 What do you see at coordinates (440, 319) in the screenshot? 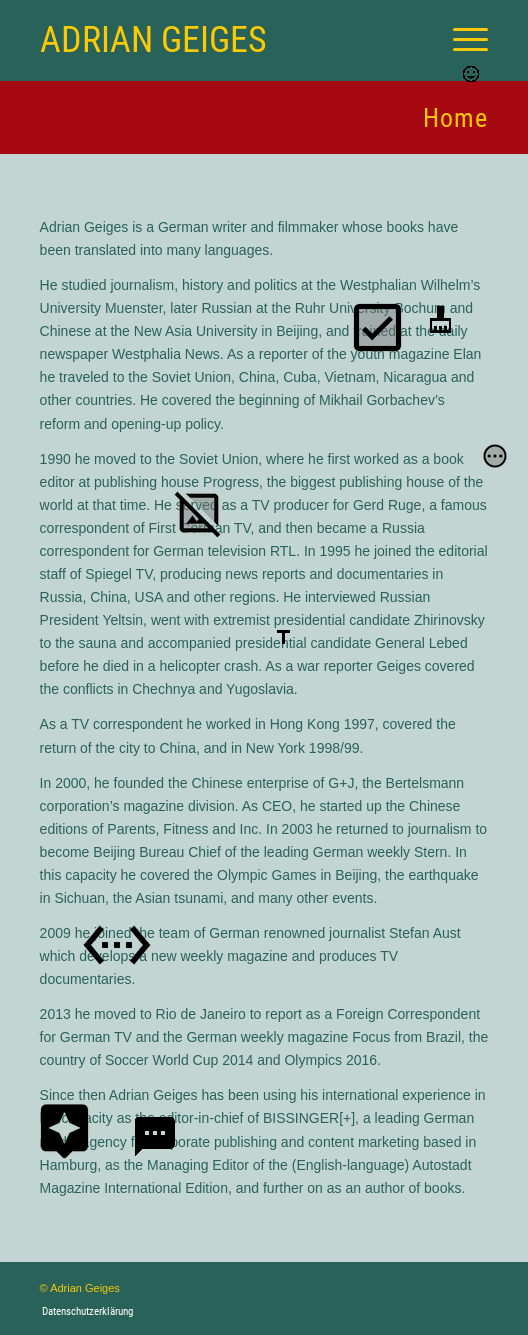
I see `access cleaning or housekeeping services` at bounding box center [440, 319].